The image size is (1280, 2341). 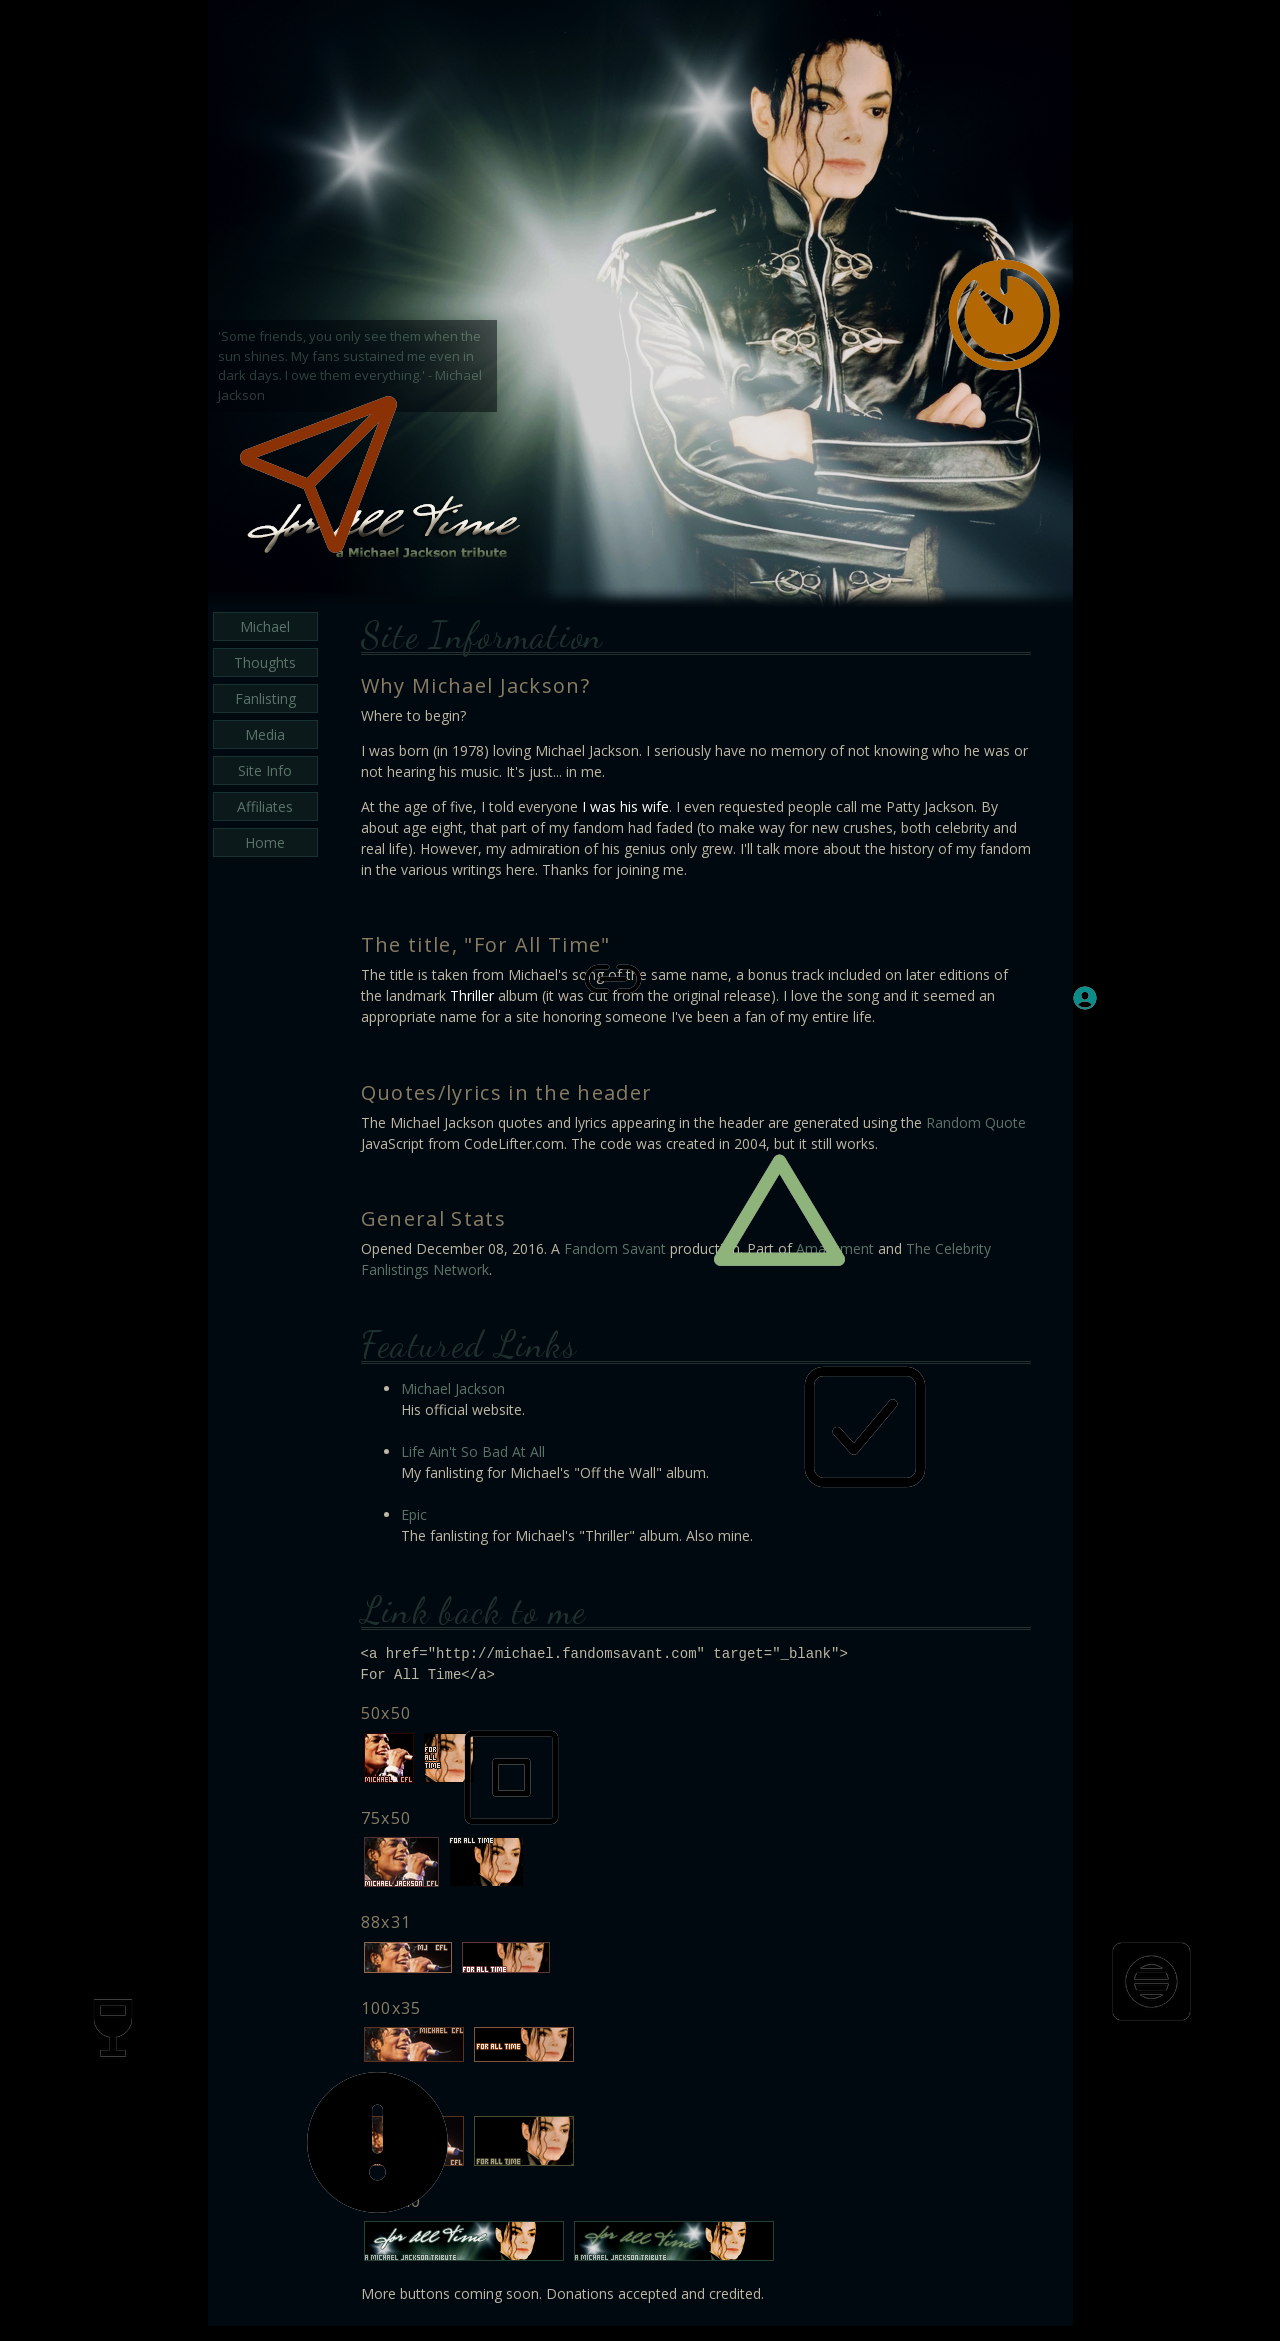 I want to click on vercel platform logo, so click(x=779, y=1213).